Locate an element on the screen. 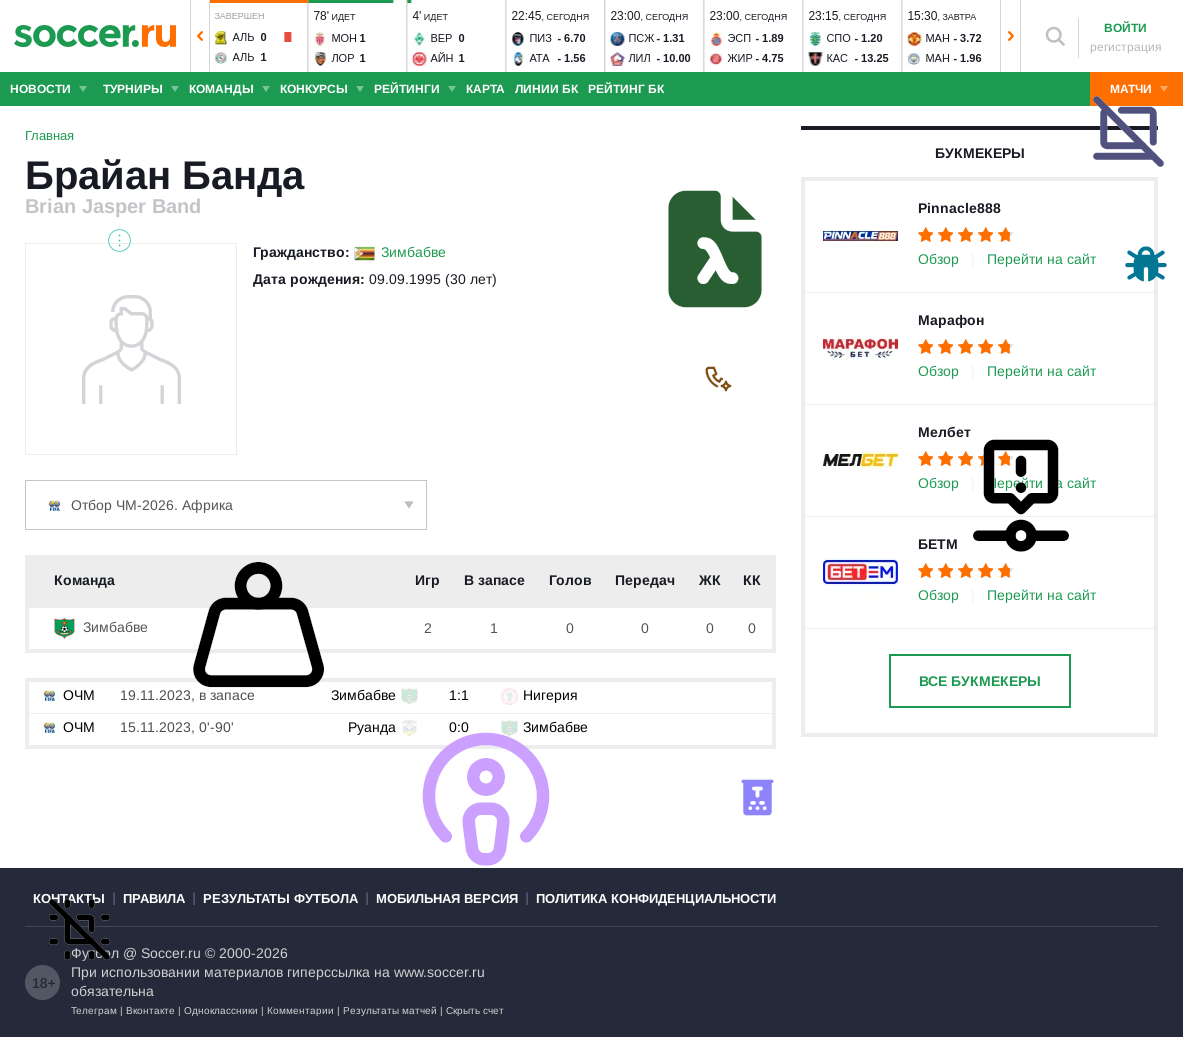 The image size is (1183, 1037). view lab results or data table is located at coordinates (757, 797).